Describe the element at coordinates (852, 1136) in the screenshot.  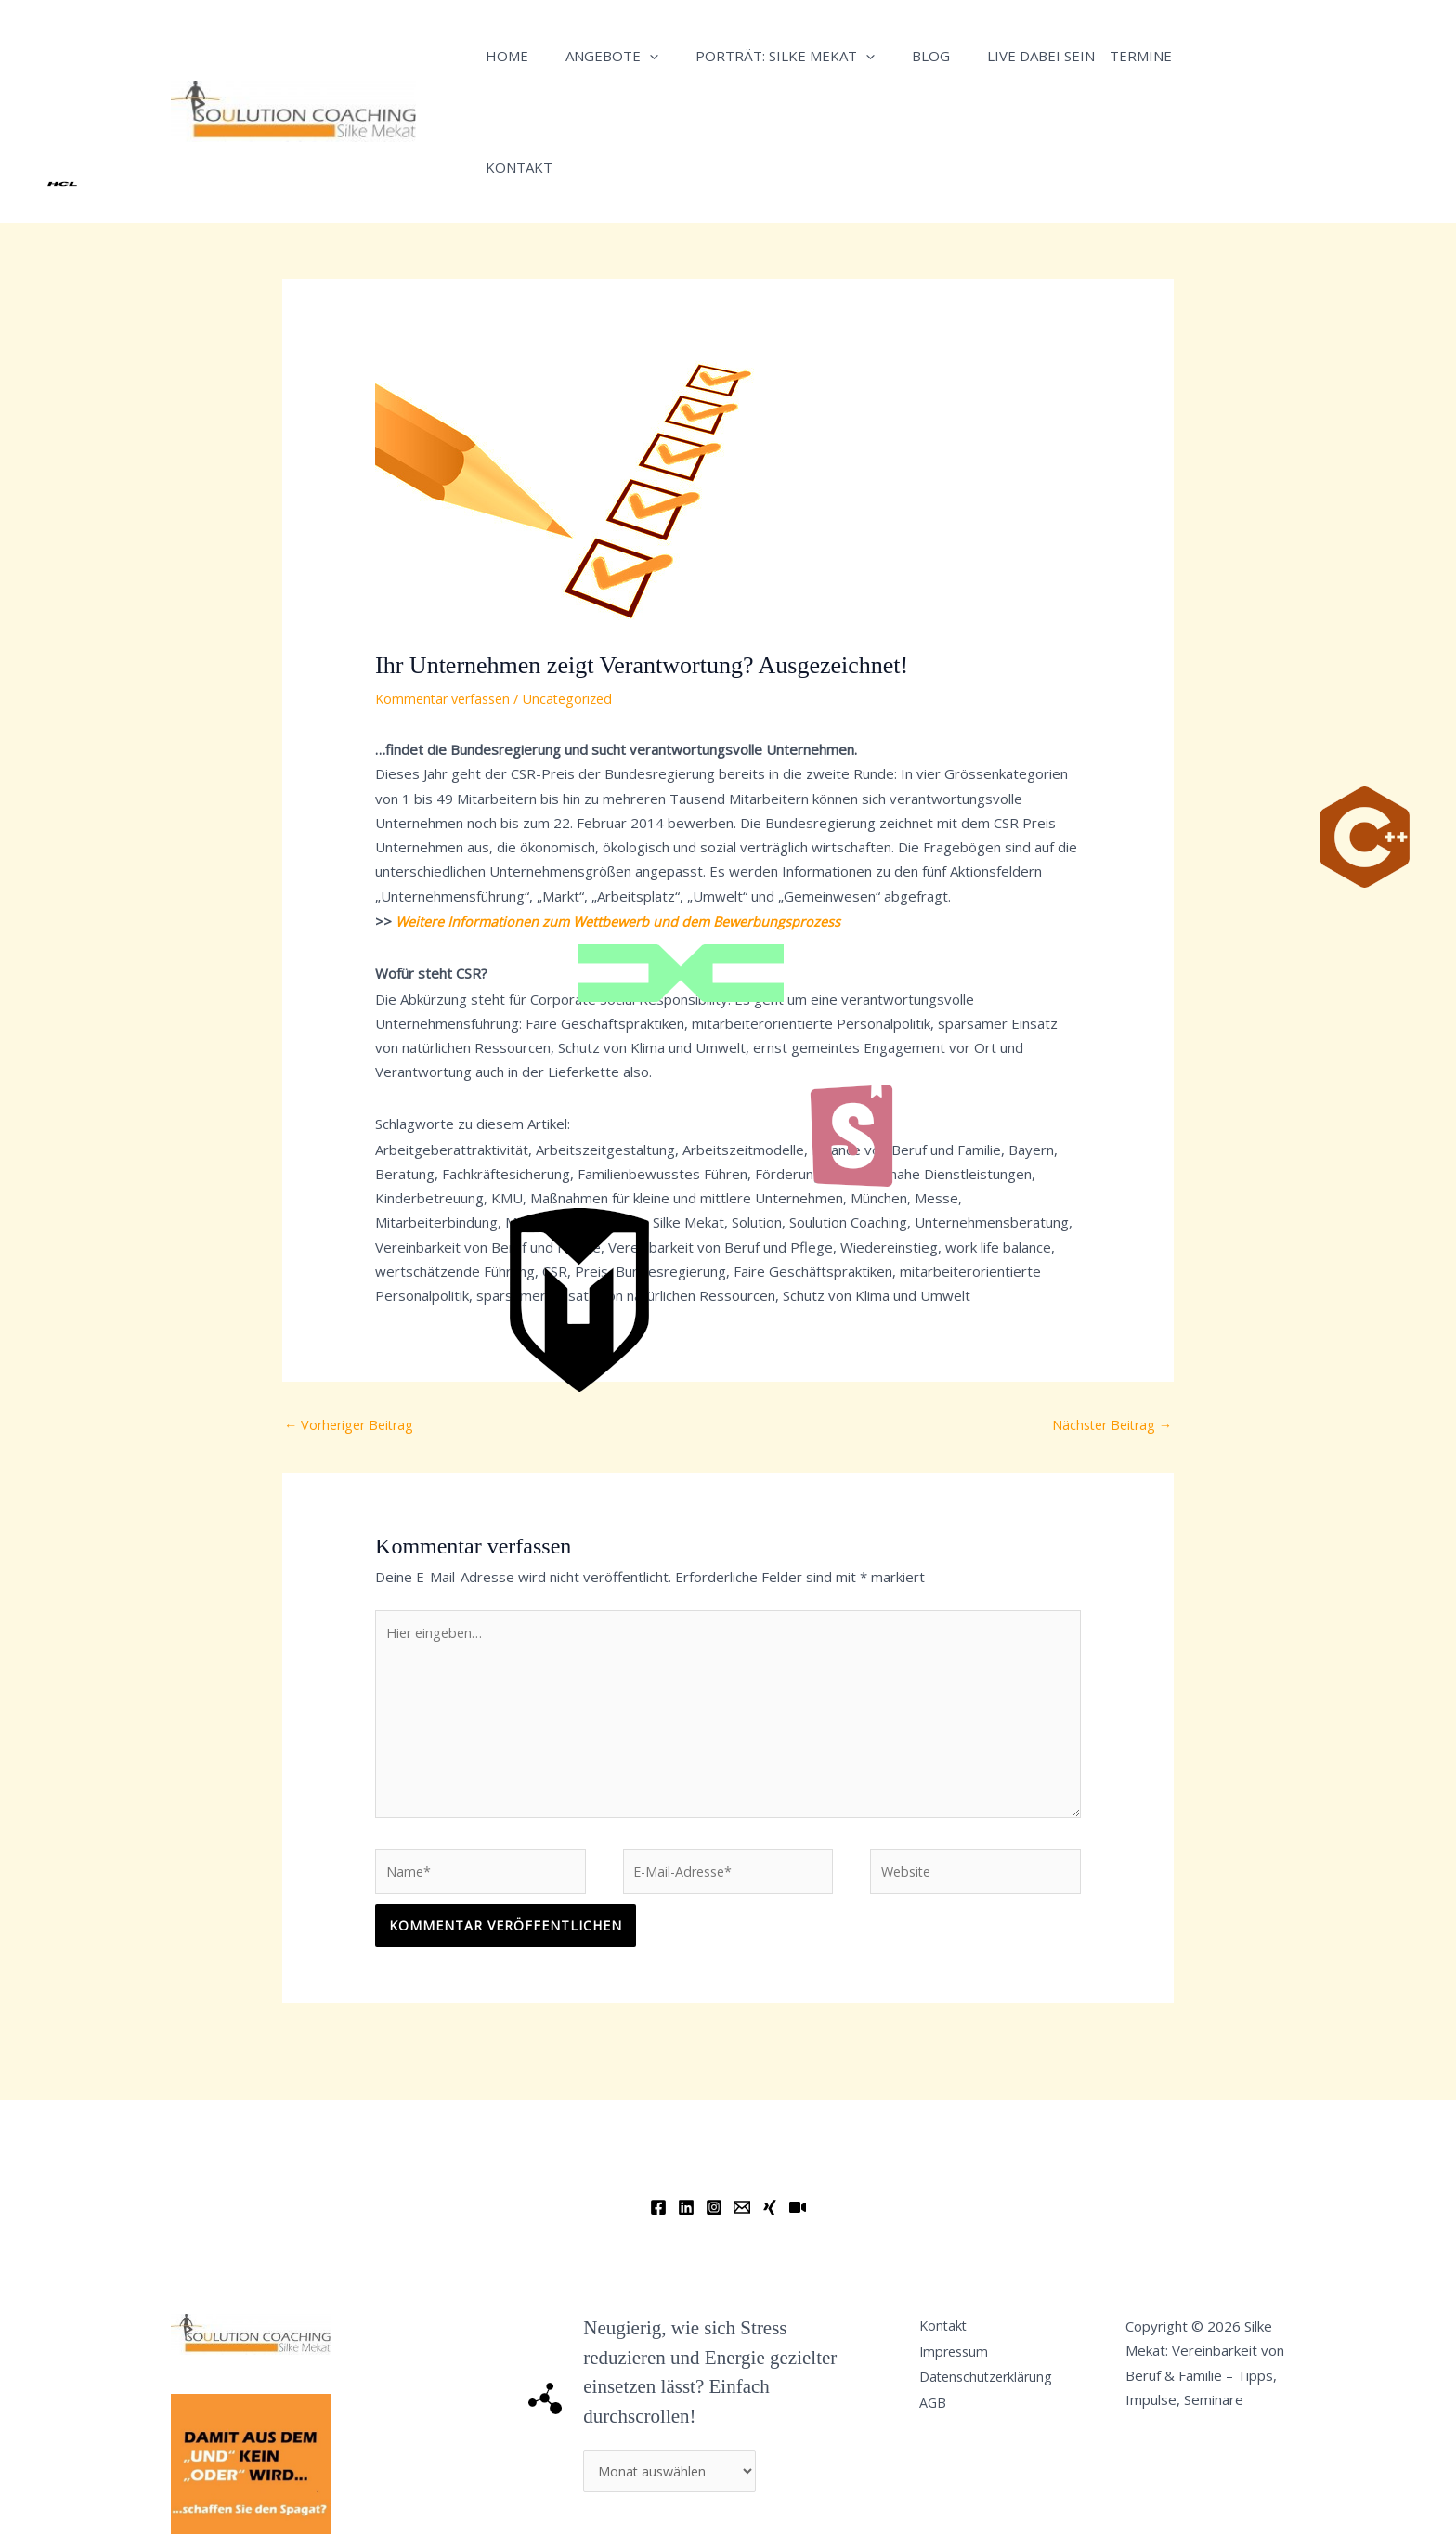
I see `open Storybook component library` at that location.